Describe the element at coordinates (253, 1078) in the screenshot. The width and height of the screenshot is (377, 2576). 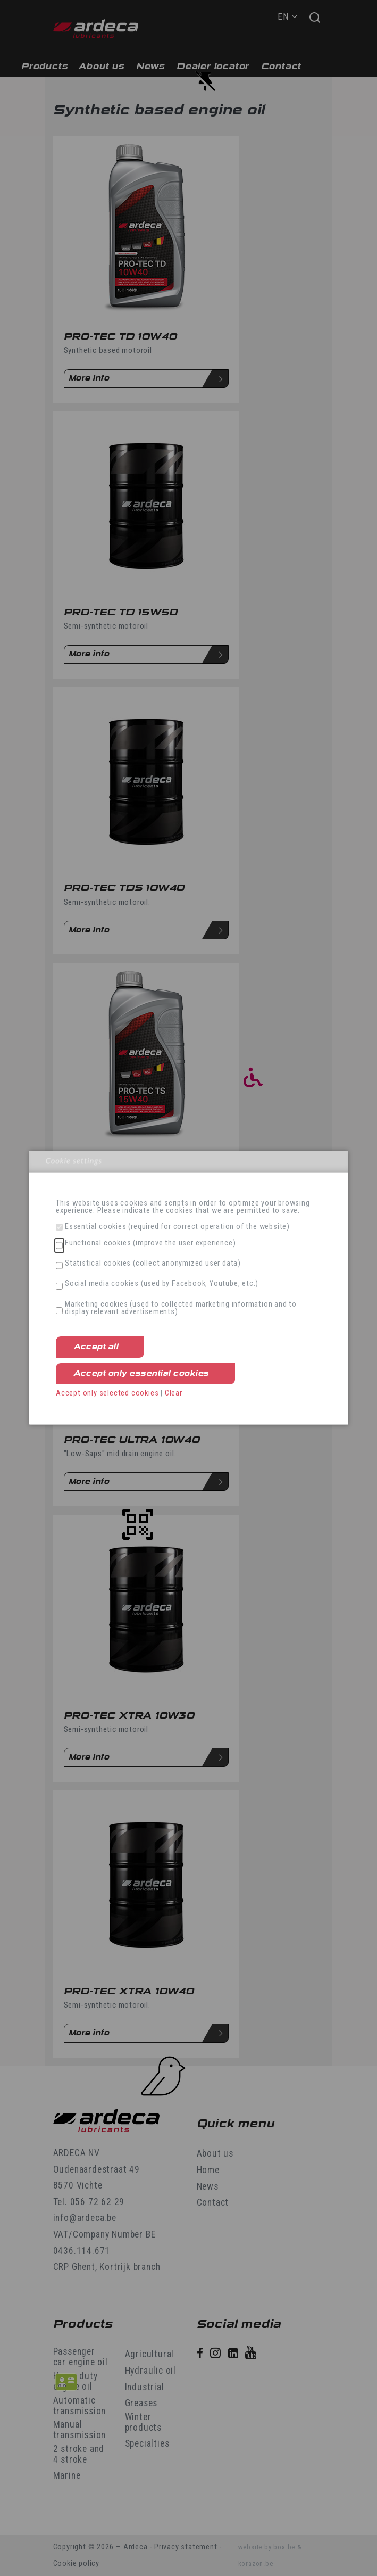
I see `indicates wheelchair accessible facilities` at that location.